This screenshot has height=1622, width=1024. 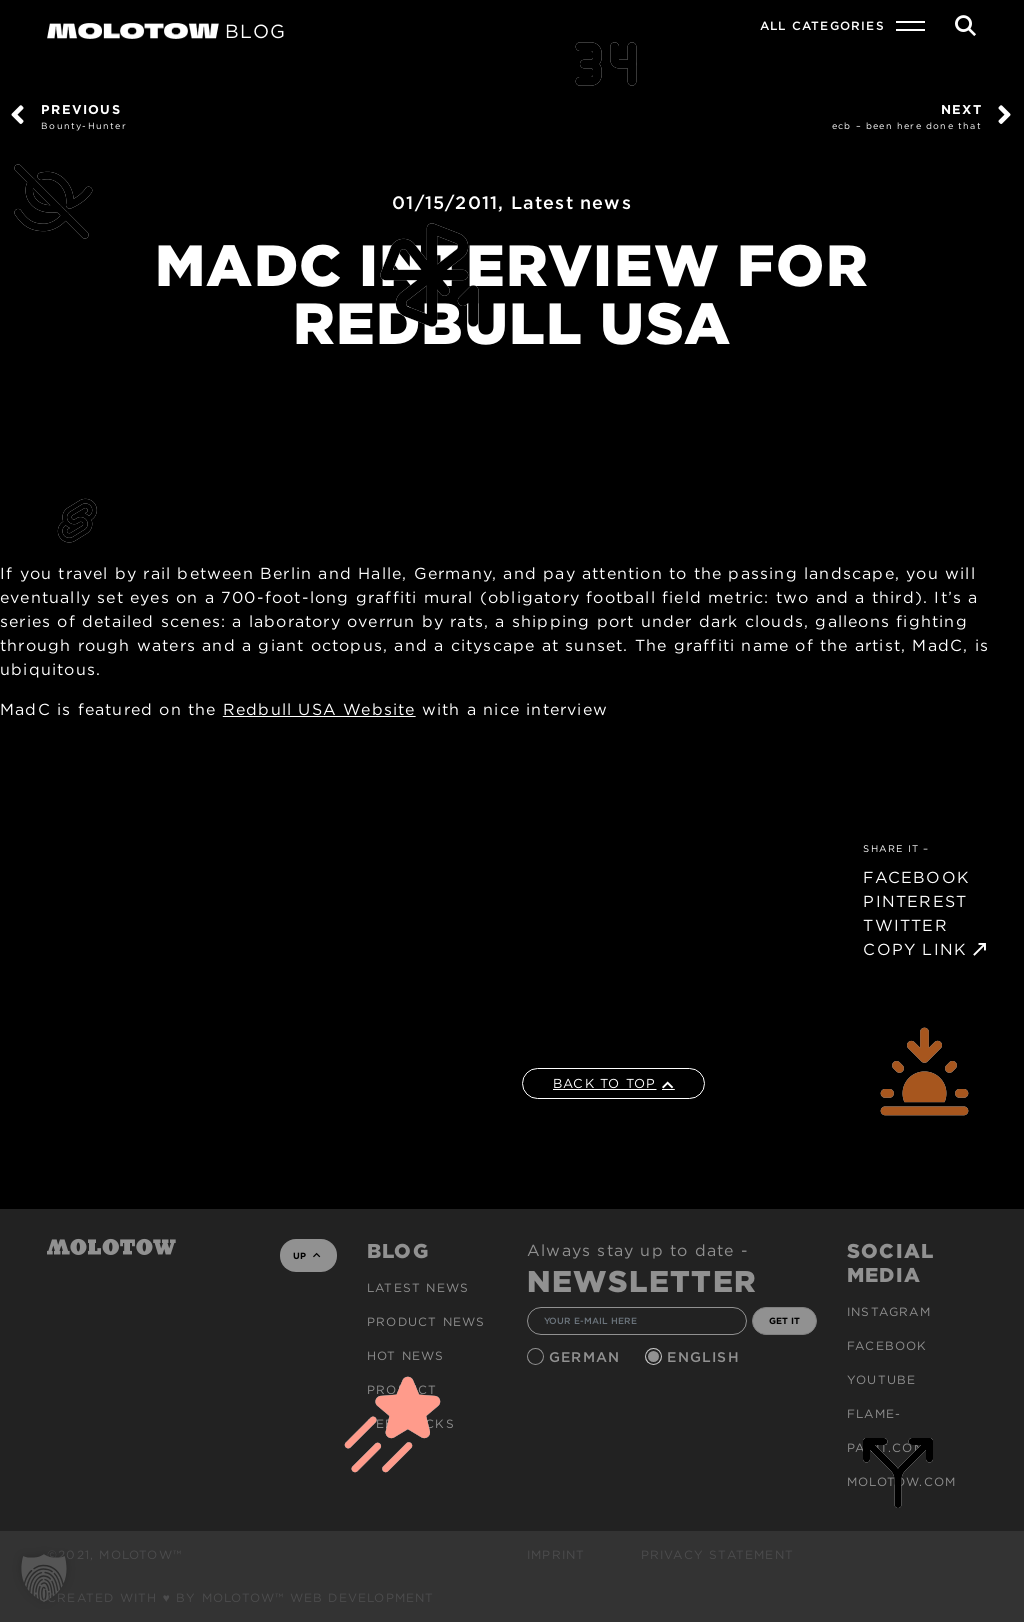 What do you see at coordinates (432, 275) in the screenshot?
I see `adjust car ventilation fan to setting 1` at bounding box center [432, 275].